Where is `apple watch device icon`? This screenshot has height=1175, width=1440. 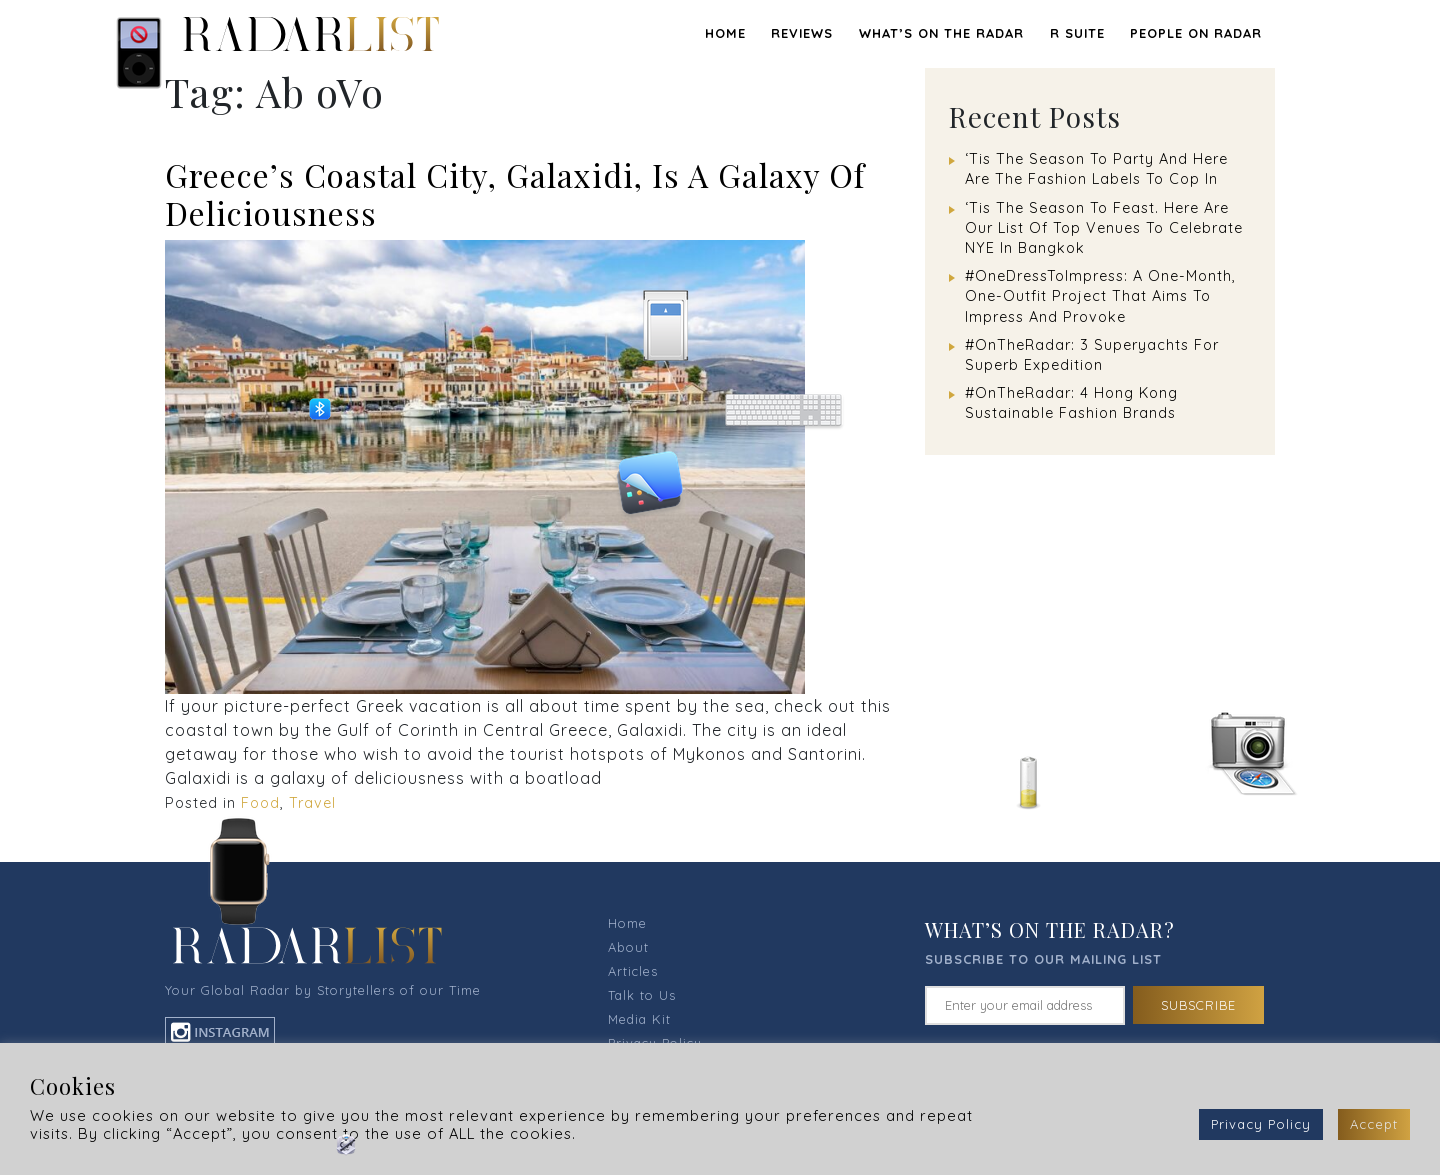
apple watch device icon is located at coordinates (238, 871).